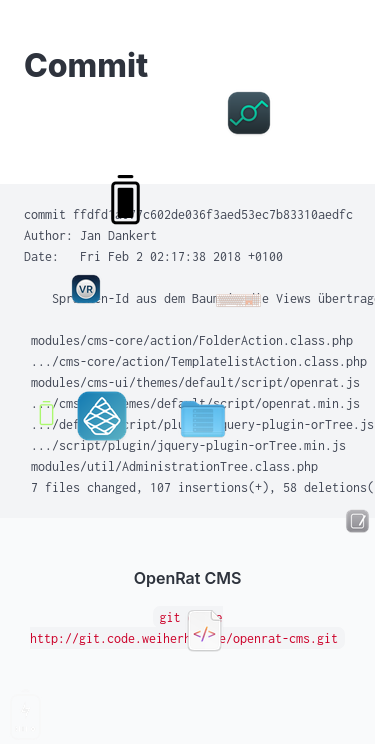 This screenshot has height=744, width=375. I want to click on connect to a wireless bluetooth keyboard, so click(238, 300).